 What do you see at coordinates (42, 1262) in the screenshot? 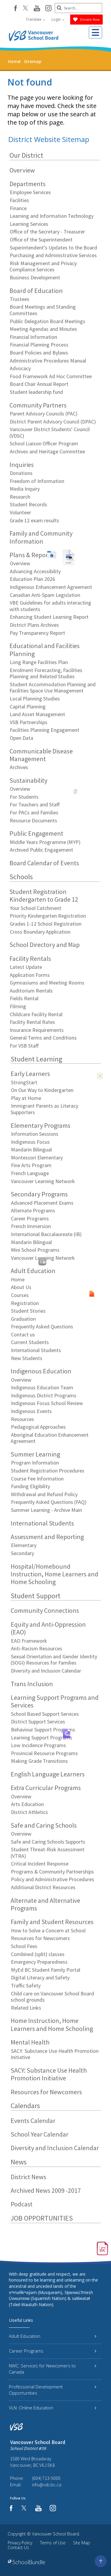
I see `eject or safely remove external storage device` at bounding box center [42, 1262].